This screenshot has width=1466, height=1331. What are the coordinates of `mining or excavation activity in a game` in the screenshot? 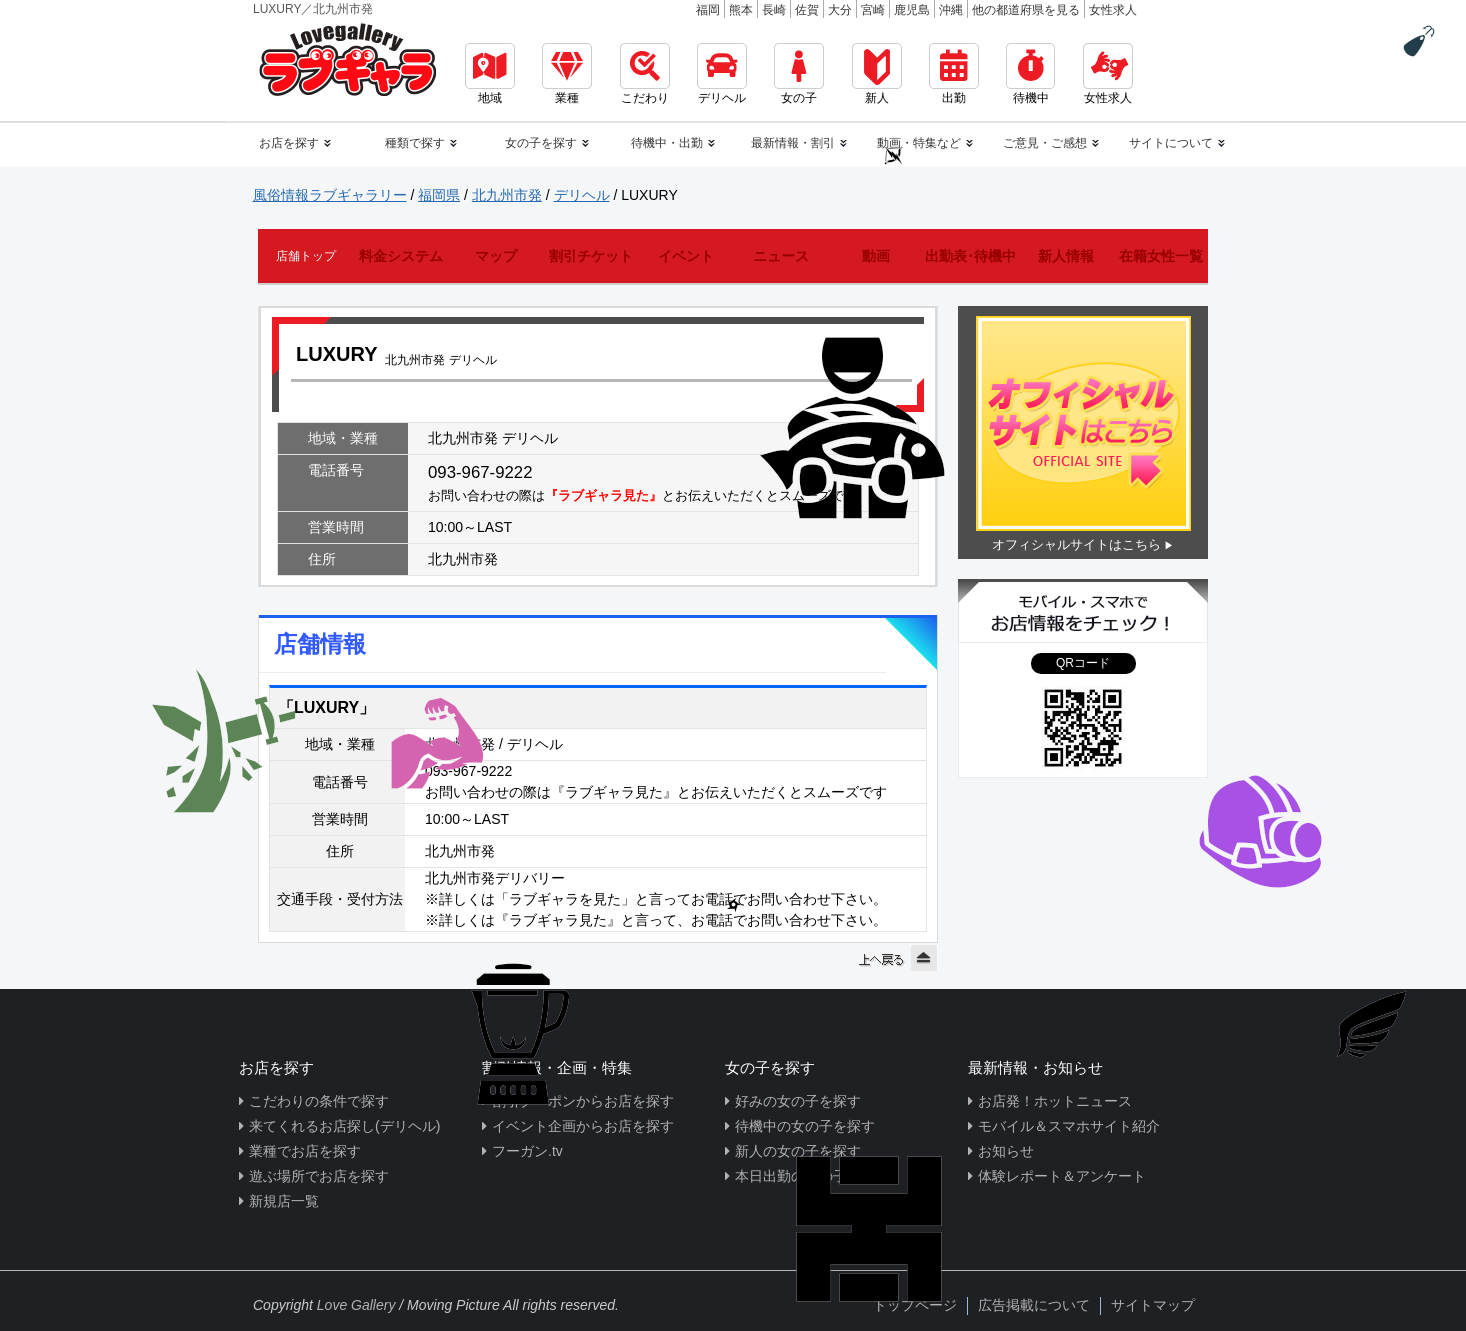 It's located at (1260, 831).